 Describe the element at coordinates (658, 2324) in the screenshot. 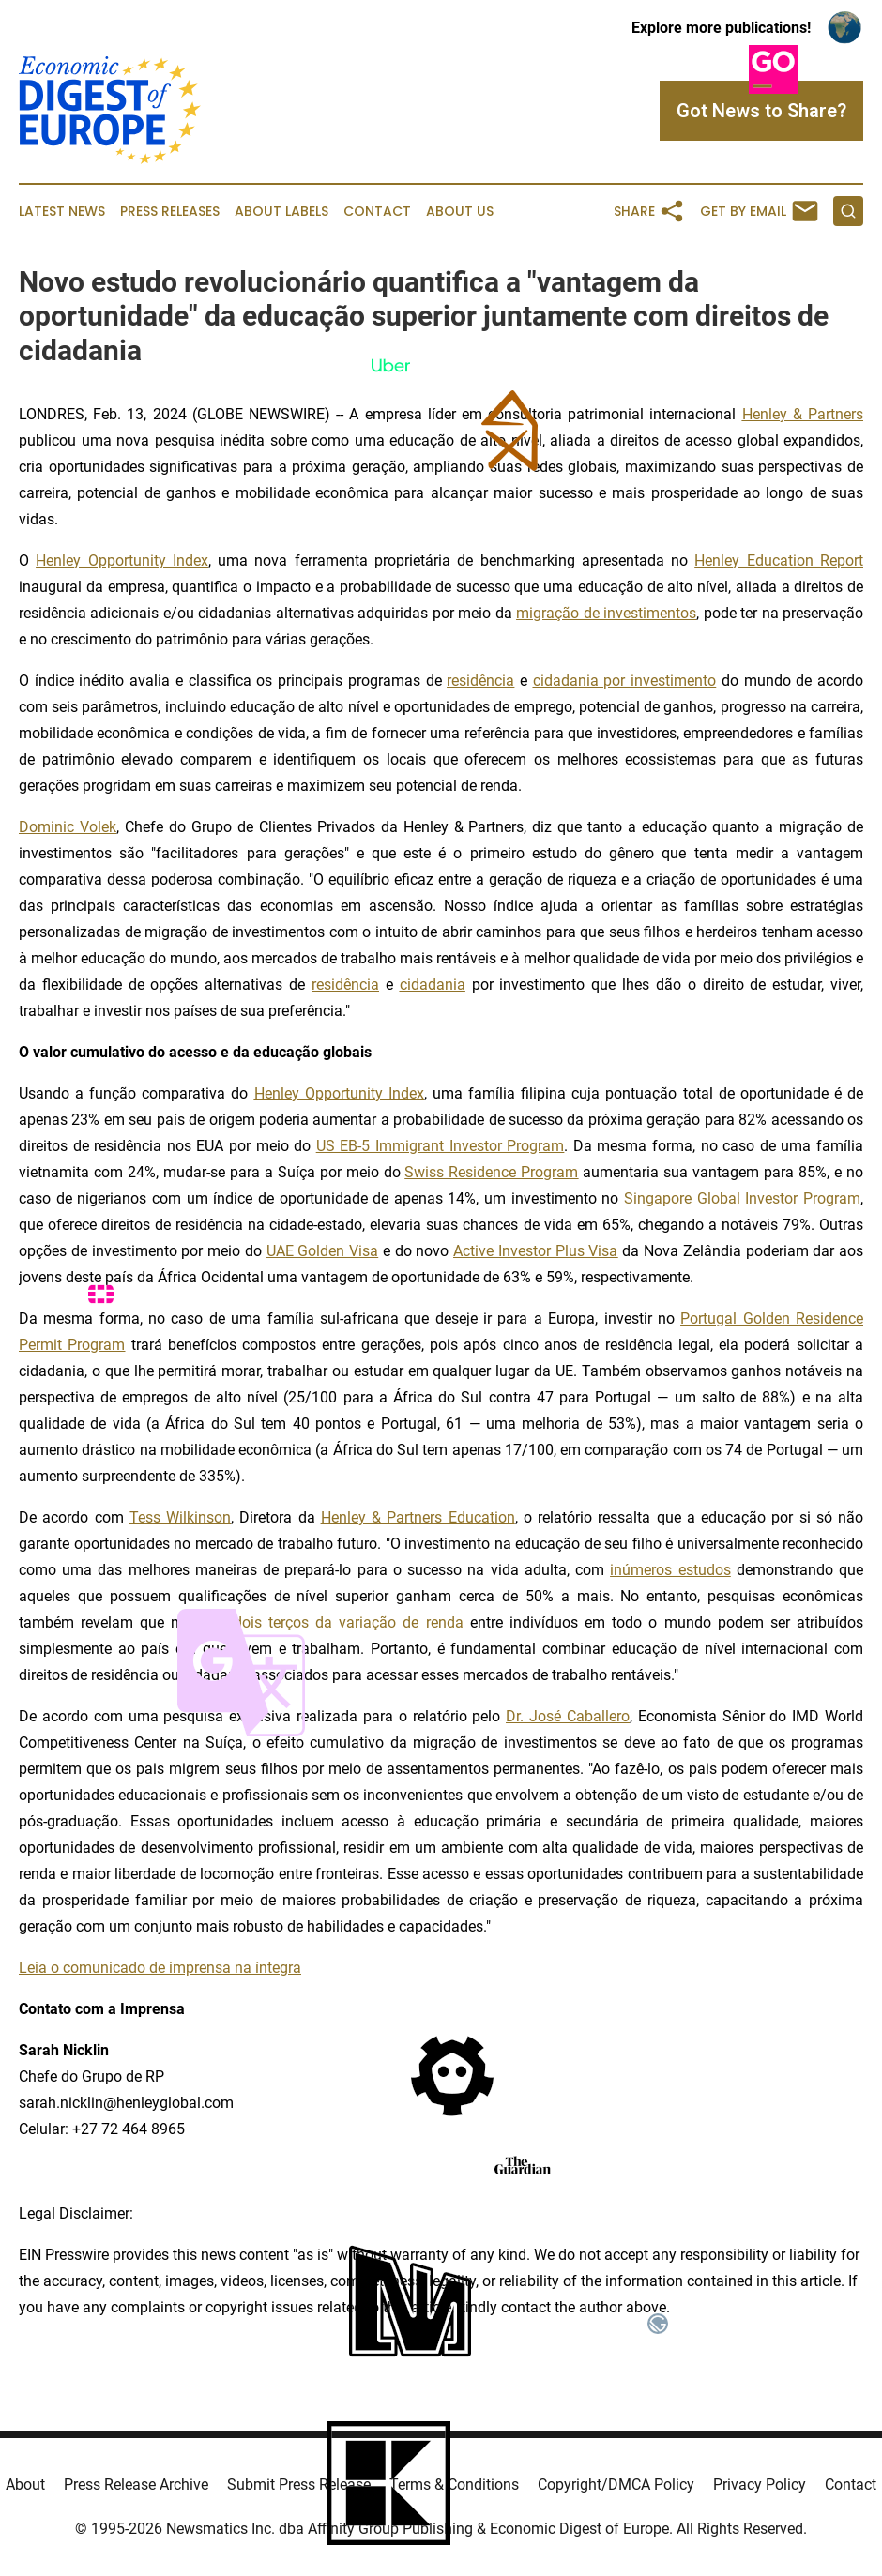

I see `Gatsby framework logo` at that location.